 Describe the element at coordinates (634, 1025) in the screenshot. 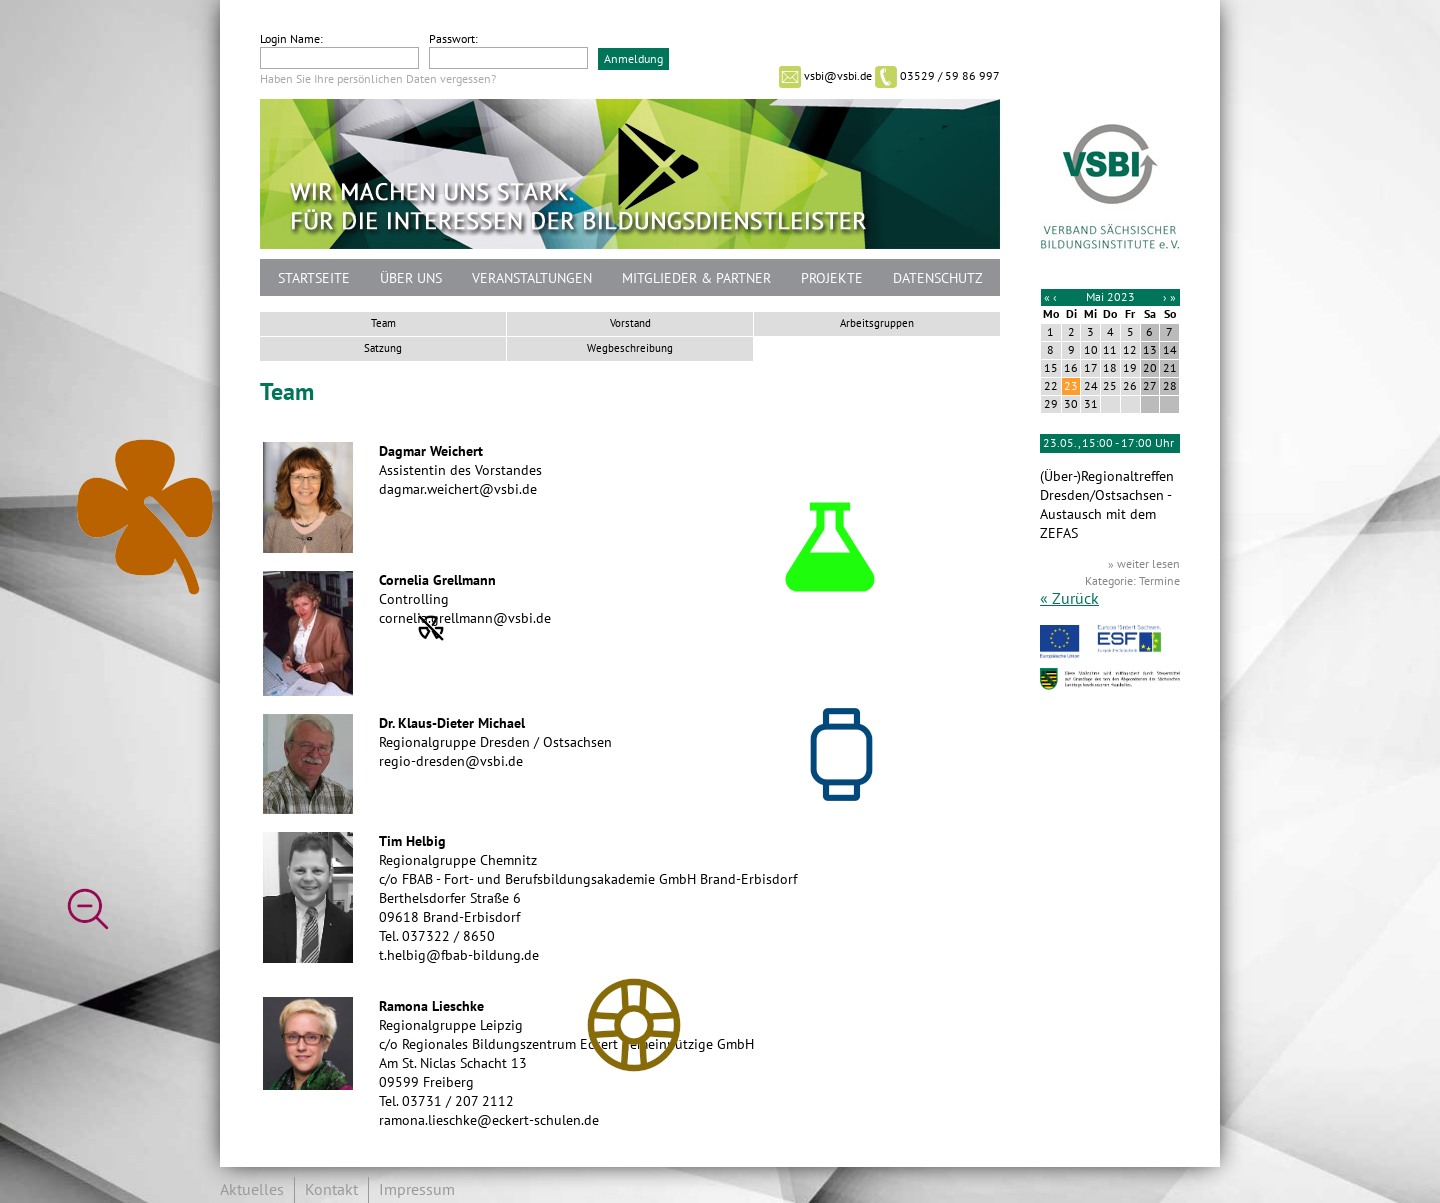

I see `access help or support center` at that location.